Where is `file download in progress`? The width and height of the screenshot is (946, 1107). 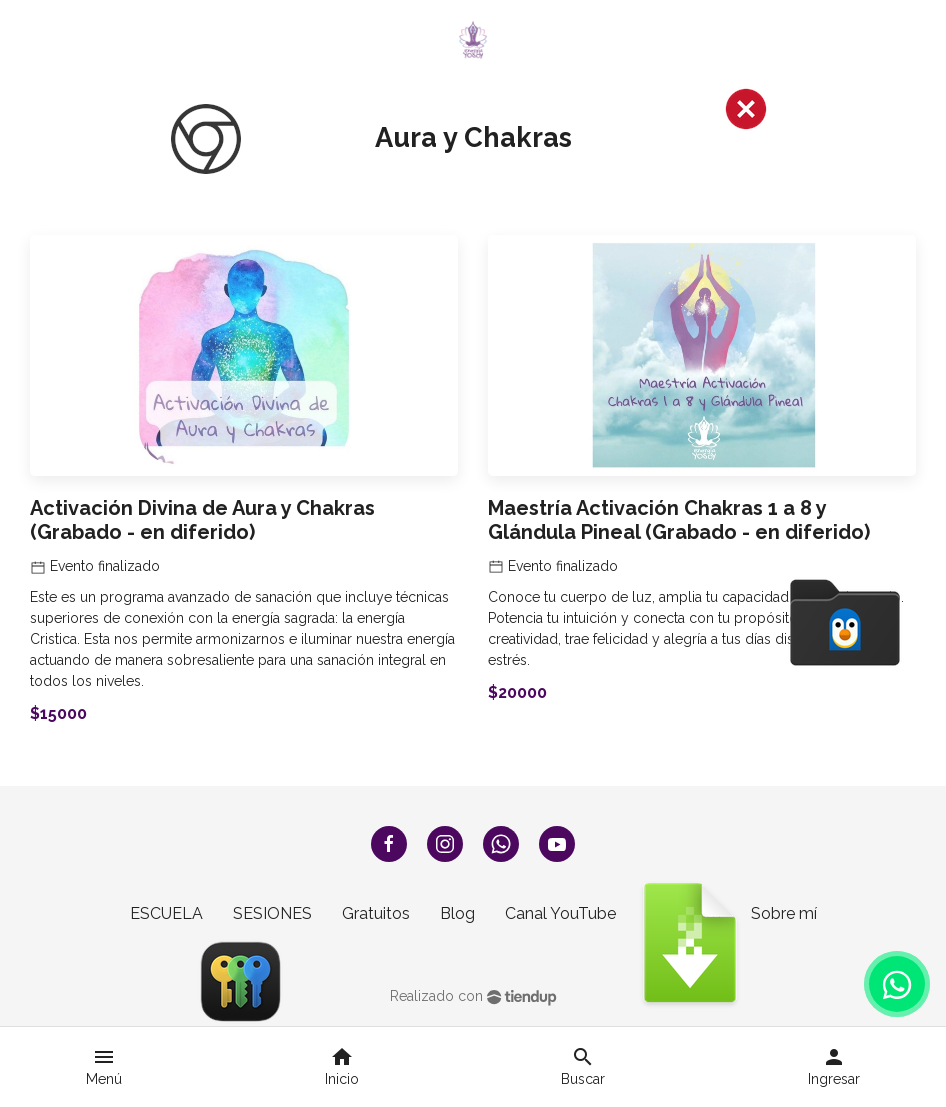 file download in progress is located at coordinates (690, 945).